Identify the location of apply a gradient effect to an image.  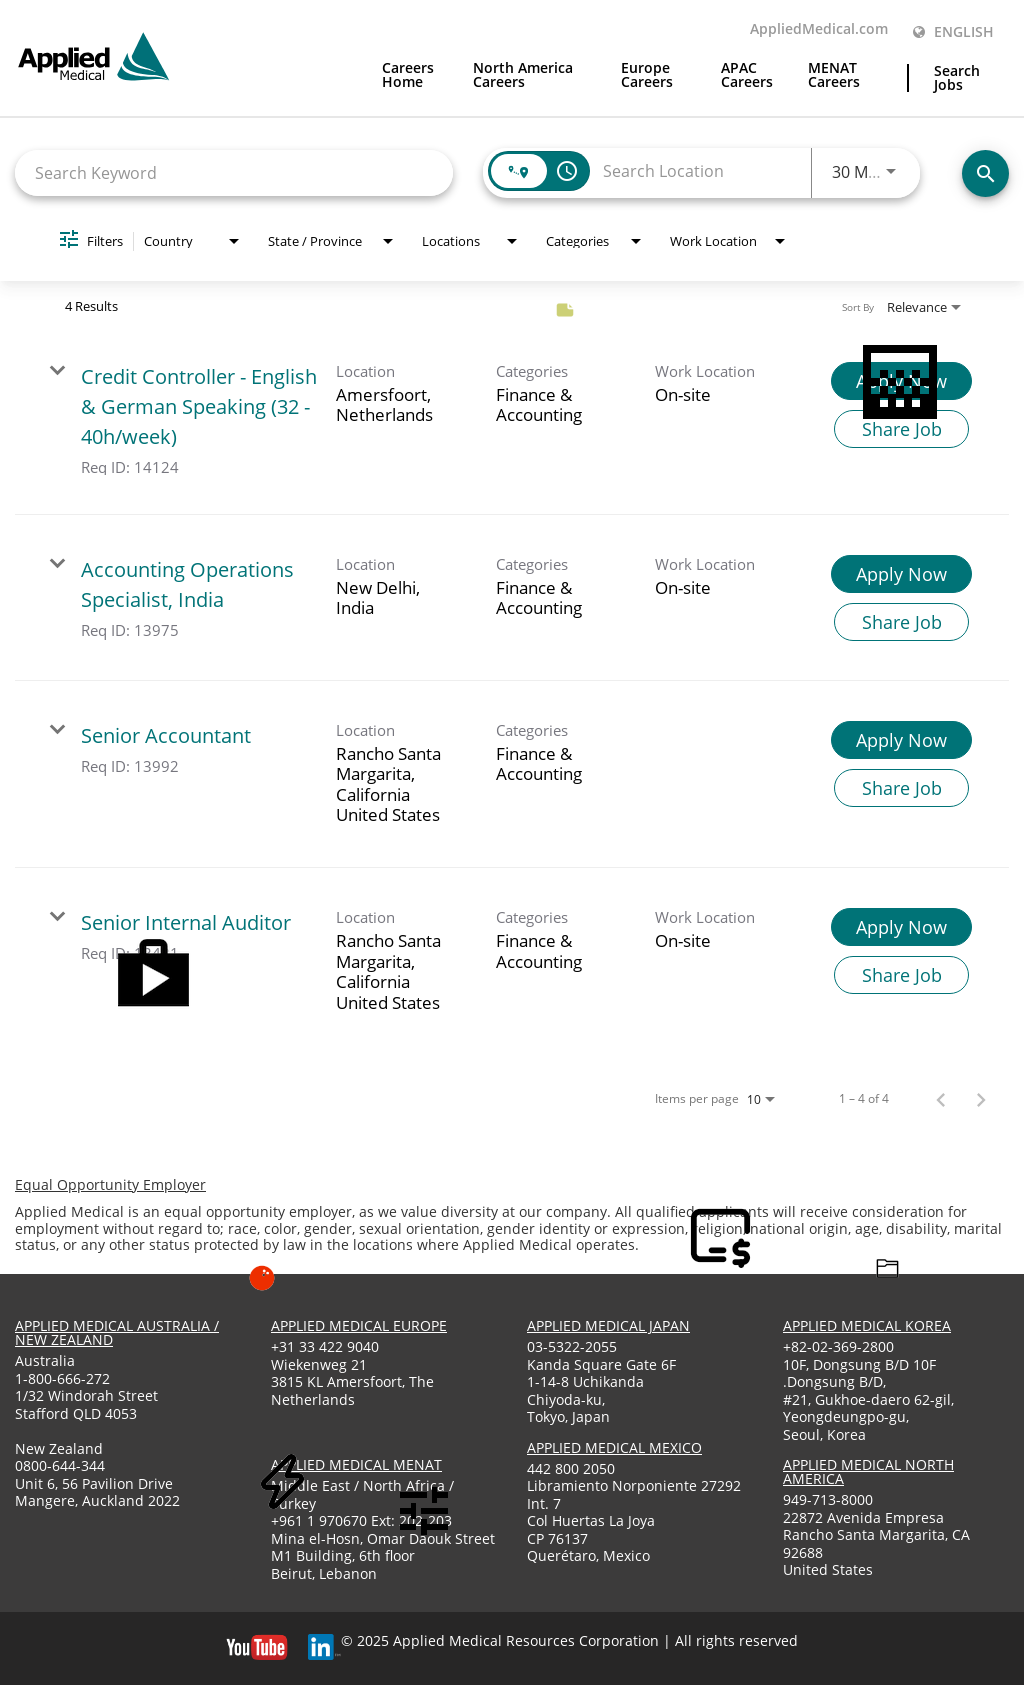
(900, 382).